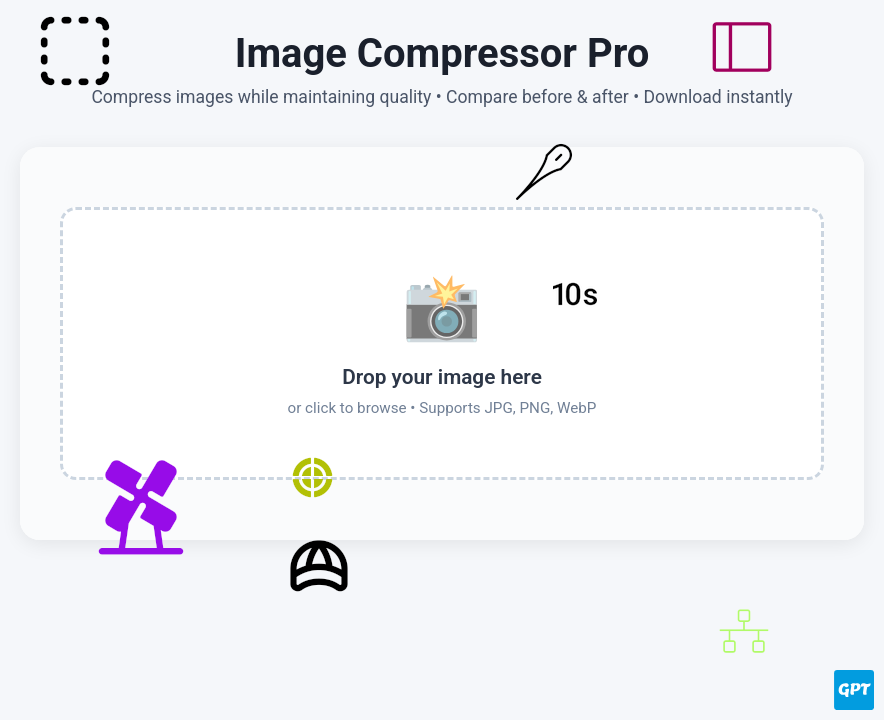  What do you see at coordinates (141, 509) in the screenshot?
I see `access wind energy or renewable power settings` at bounding box center [141, 509].